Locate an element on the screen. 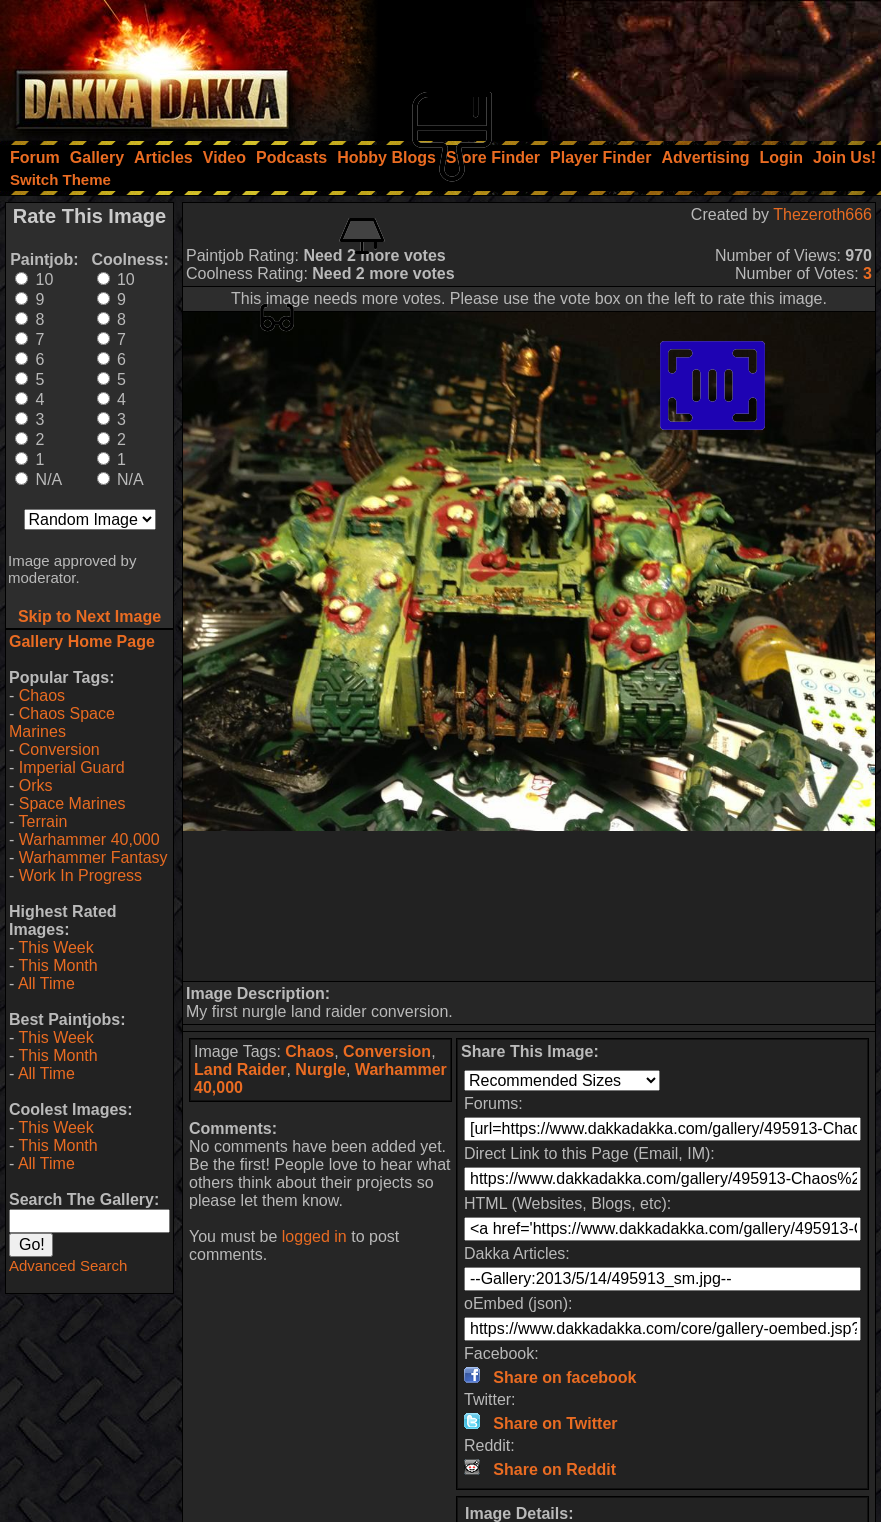 This screenshot has height=1522, width=881. access painting or drawing tools is located at coordinates (452, 135).